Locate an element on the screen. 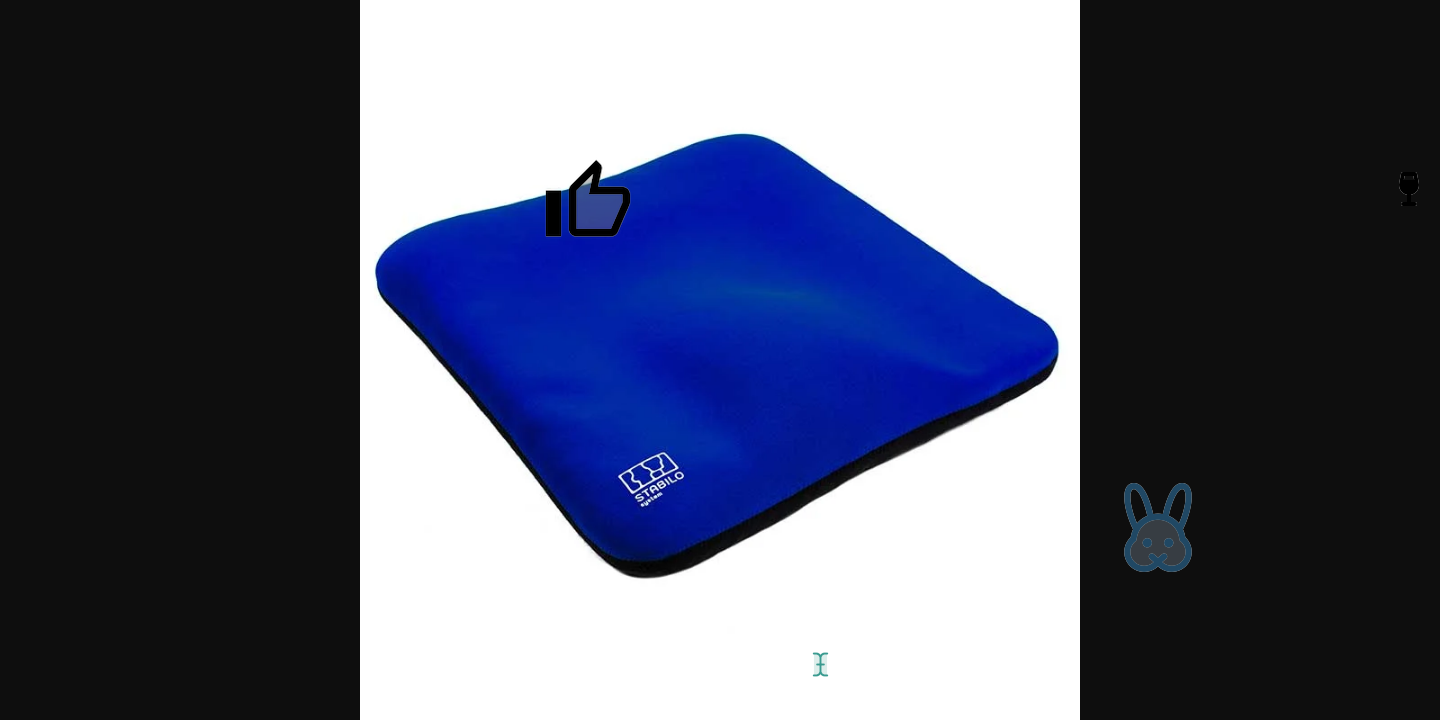 The width and height of the screenshot is (1440, 720). text input cursor indicating editable field is located at coordinates (820, 664).